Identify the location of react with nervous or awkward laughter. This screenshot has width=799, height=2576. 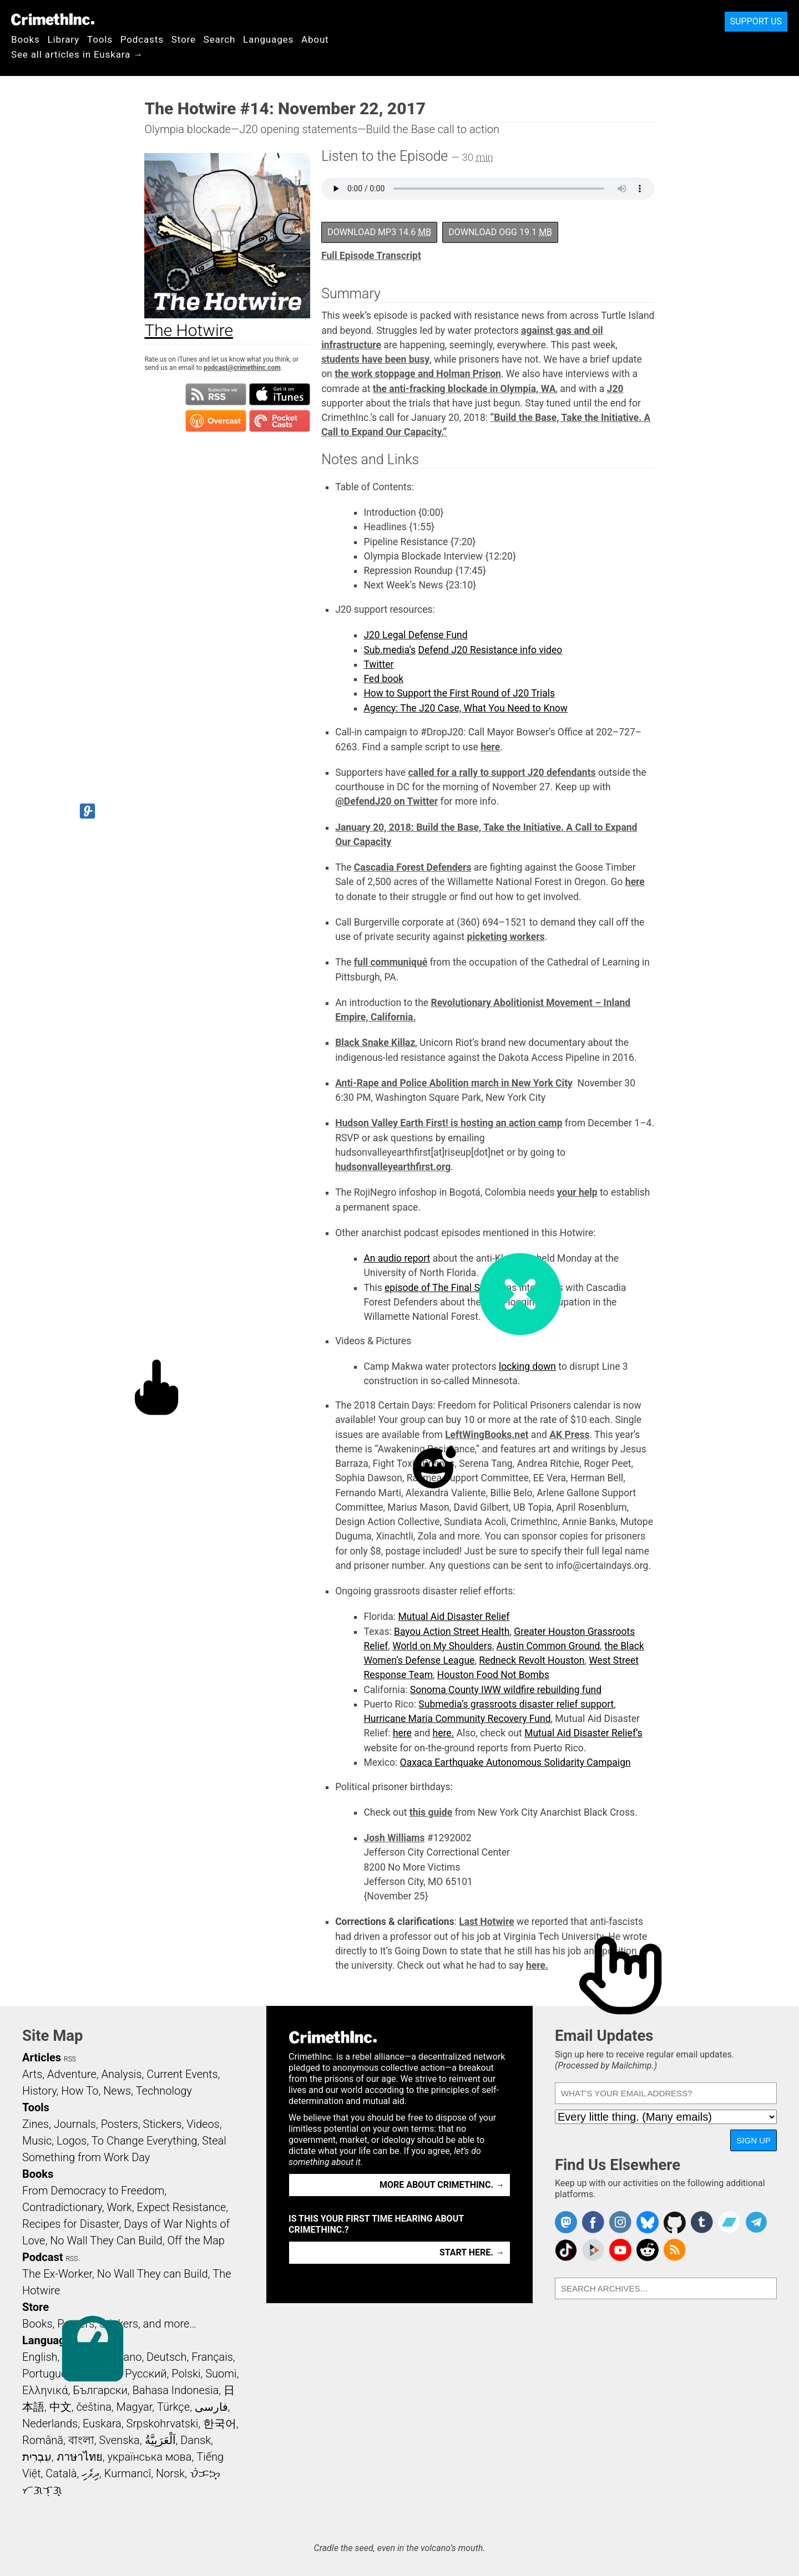
(433, 1468).